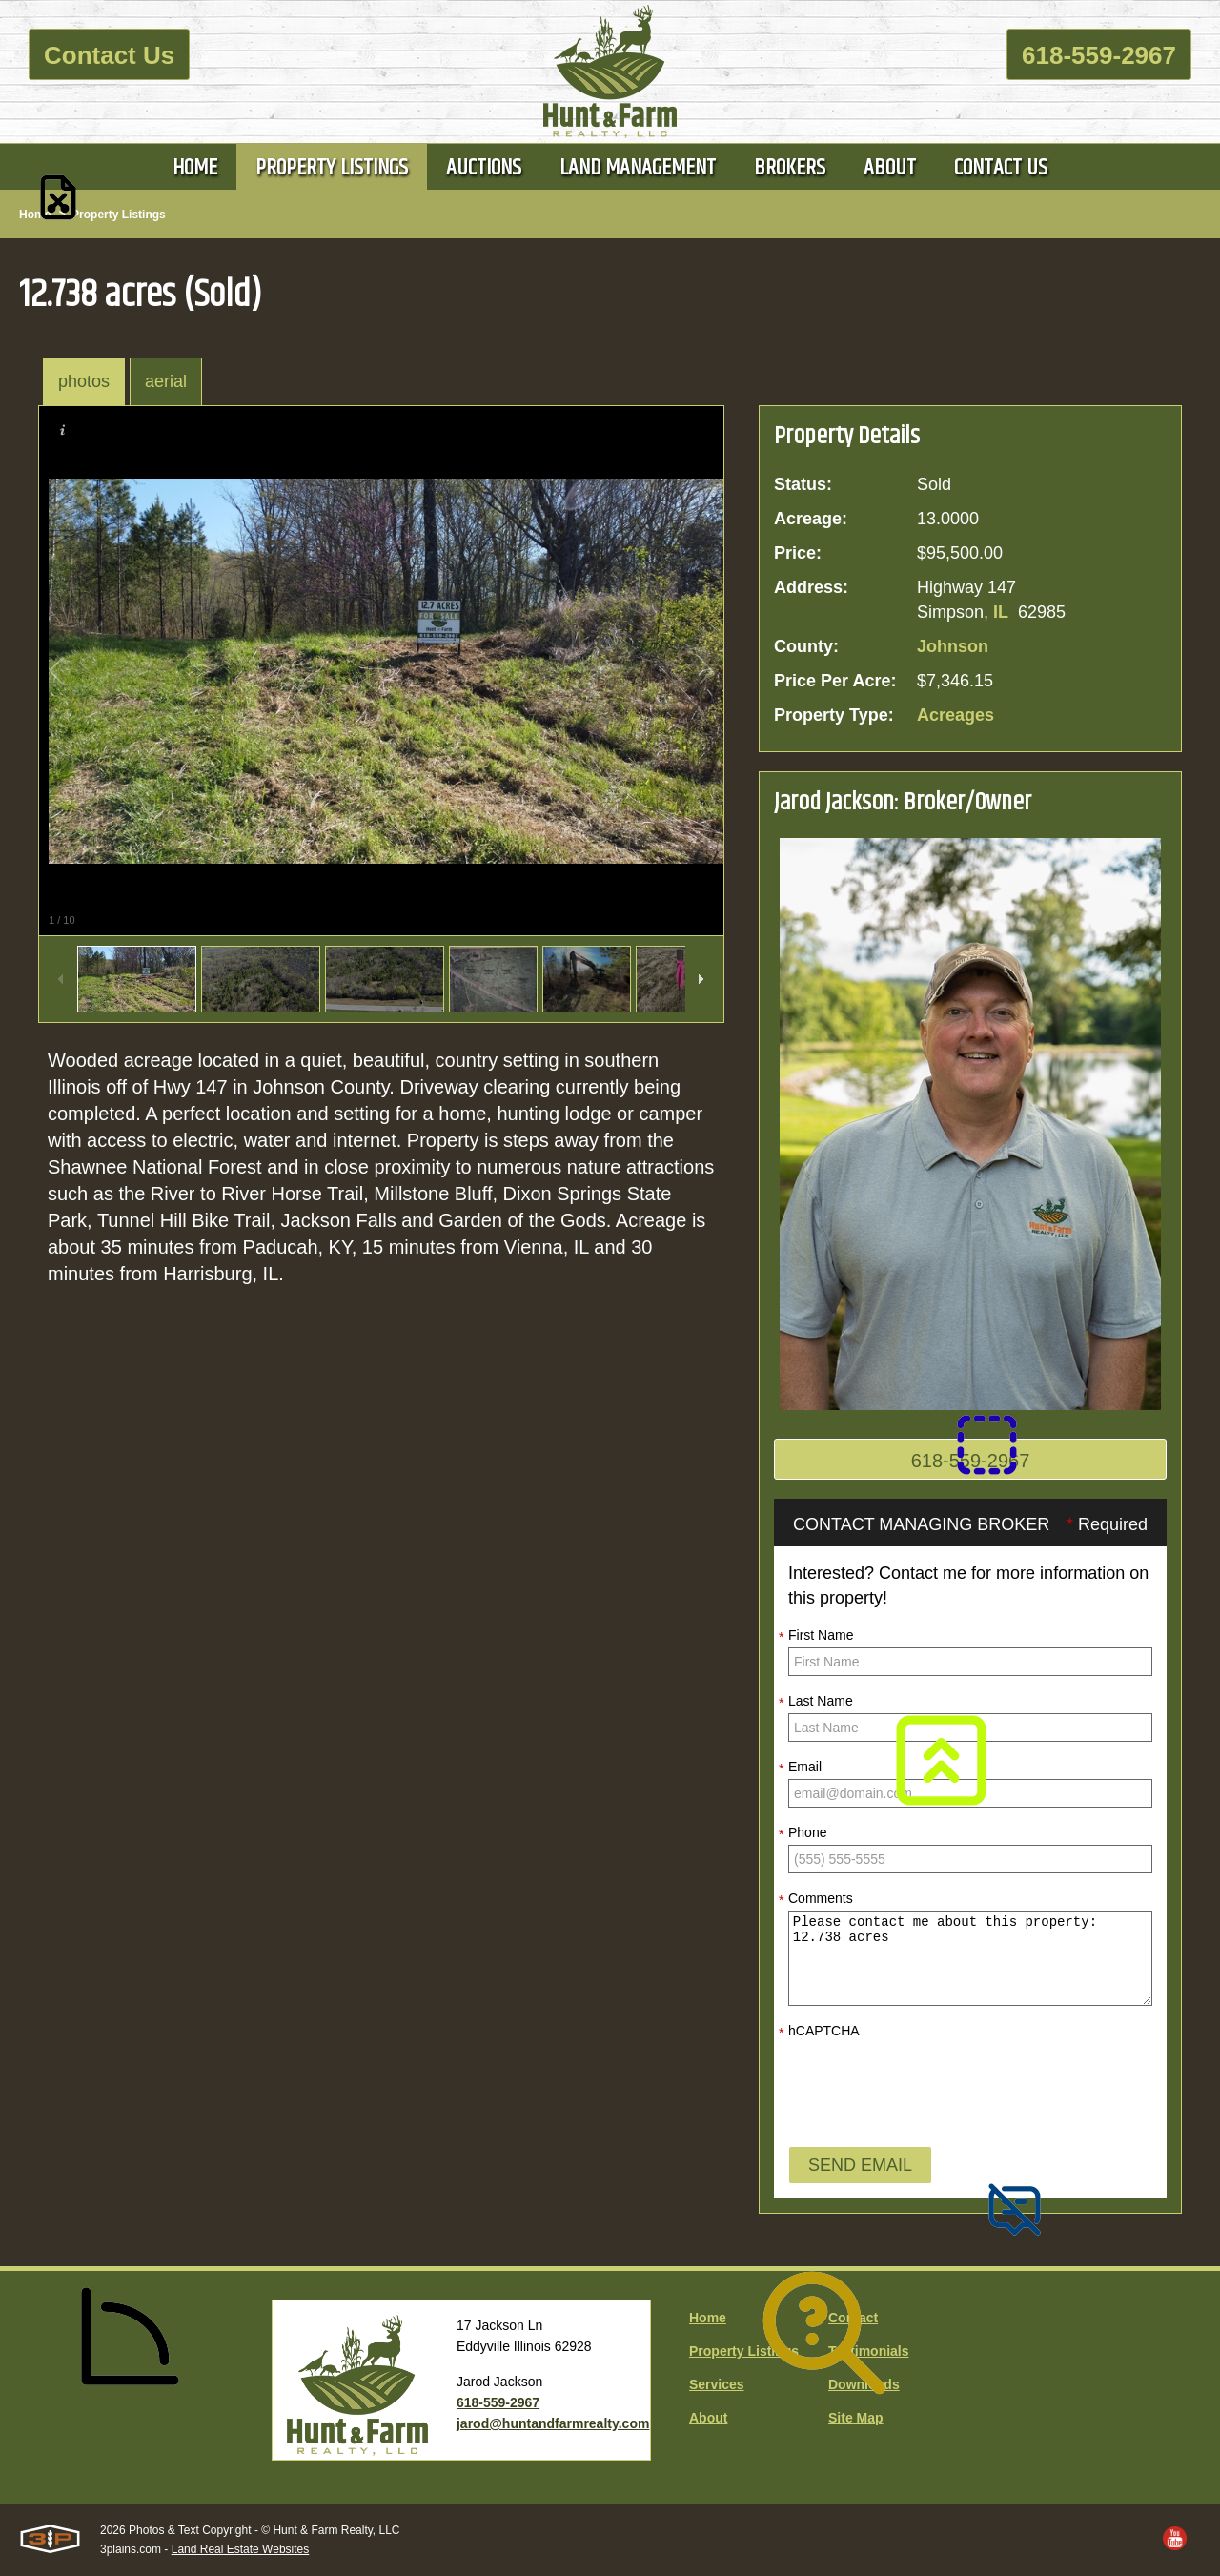  What do you see at coordinates (986, 1444) in the screenshot?
I see `create a selection area` at bounding box center [986, 1444].